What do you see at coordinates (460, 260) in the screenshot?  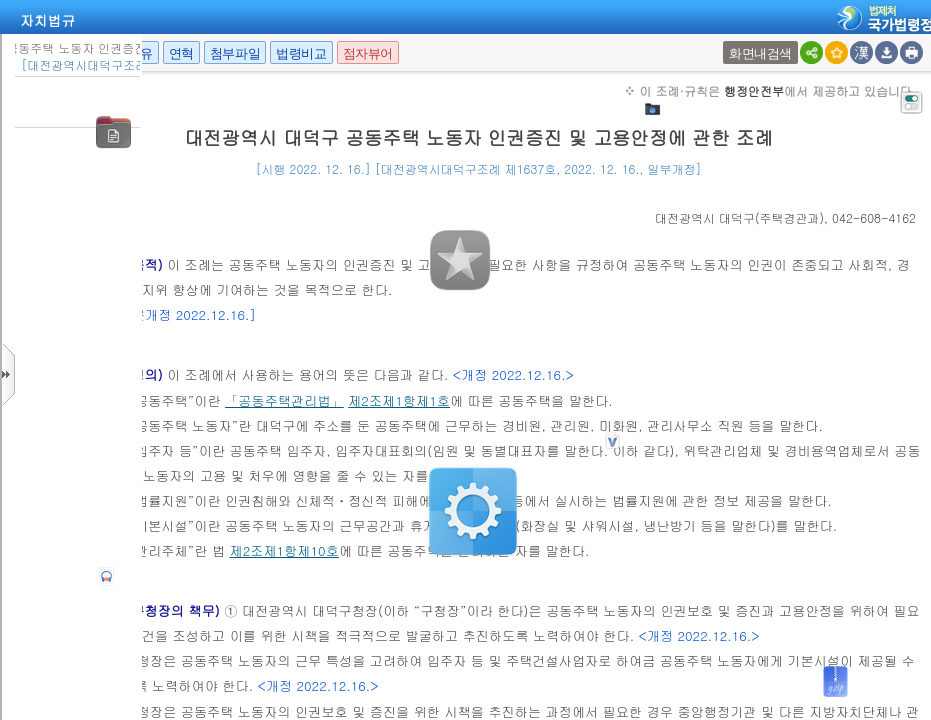 I see `open the iTunes Store app` at bounding box center [460, 260].